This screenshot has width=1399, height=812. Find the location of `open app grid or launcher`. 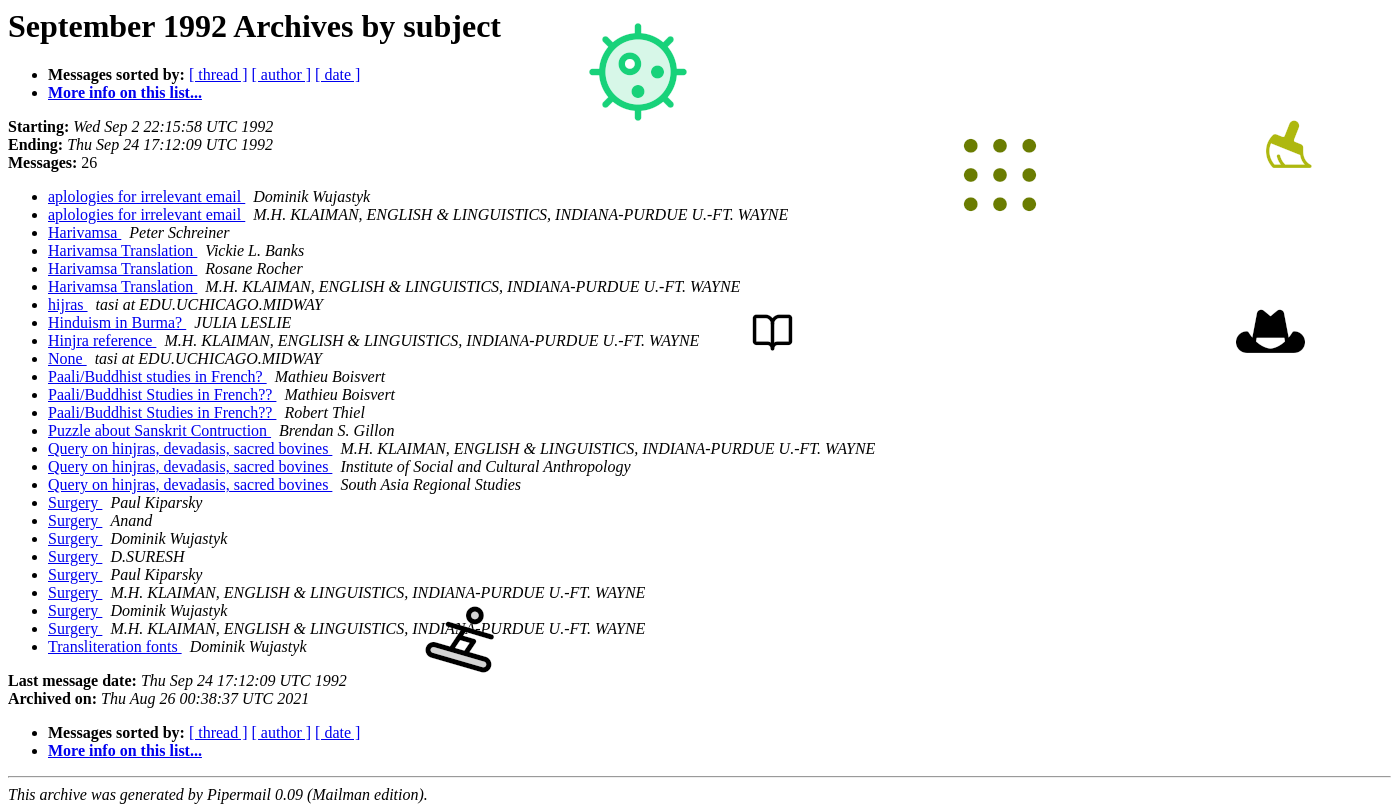

open app grid or launcher is located at coordinates (1000, 175).